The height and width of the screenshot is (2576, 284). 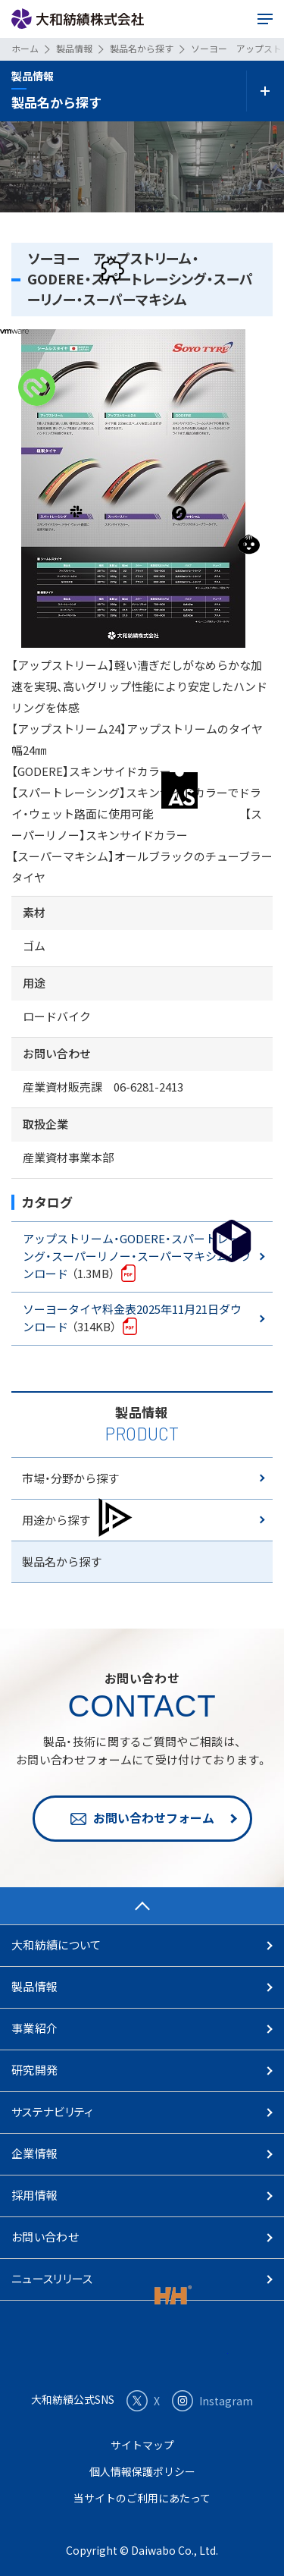 What do you see at coordinates (248, 544) in the screenshot?
I see `indicates a project using the bun javascript runtime` at bounding box center [248, 544].